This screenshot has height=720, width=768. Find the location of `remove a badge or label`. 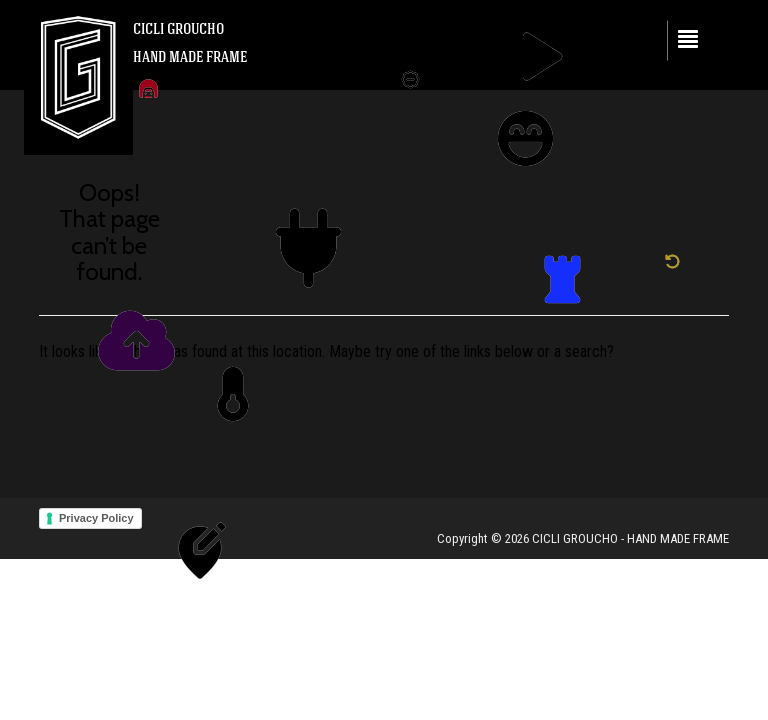

remove a badge or label is located at coordinates (410, 79).